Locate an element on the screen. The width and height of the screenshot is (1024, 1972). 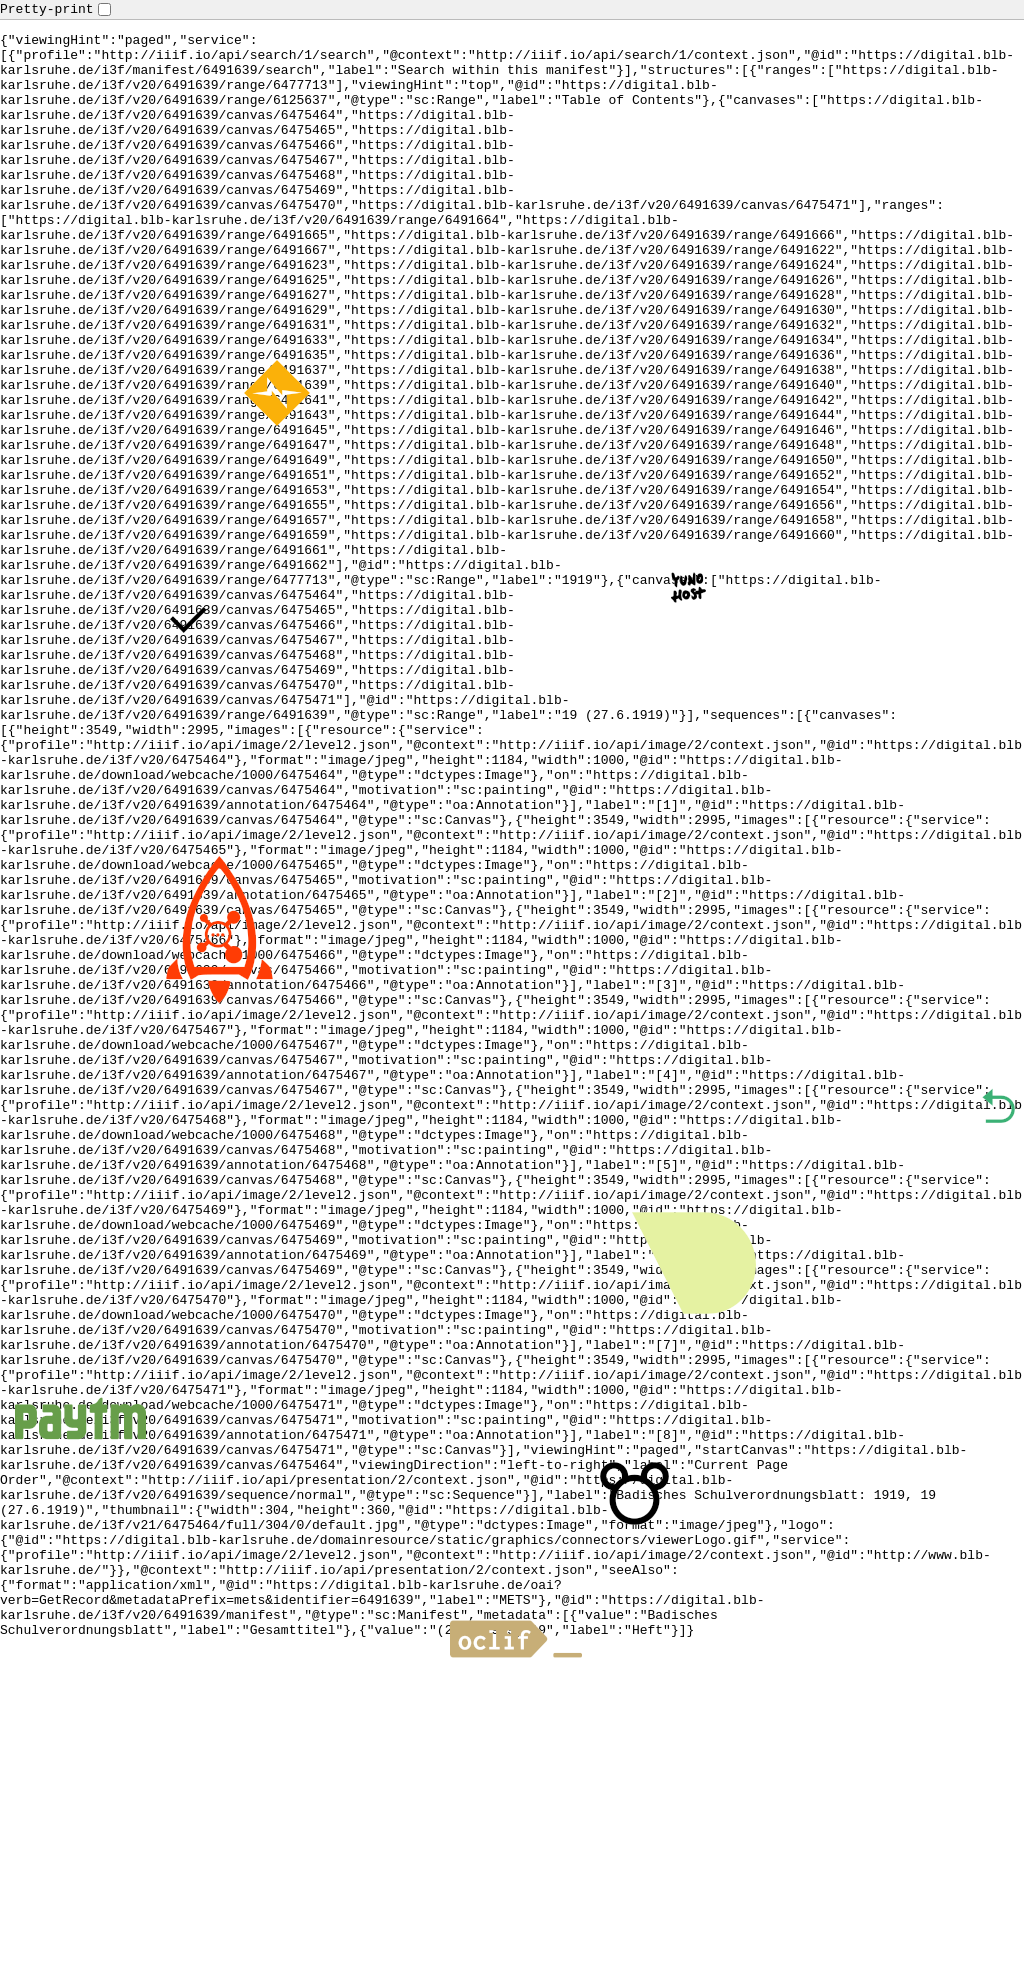
oclif command-line framework logo is located at coordinates (516, 1639).